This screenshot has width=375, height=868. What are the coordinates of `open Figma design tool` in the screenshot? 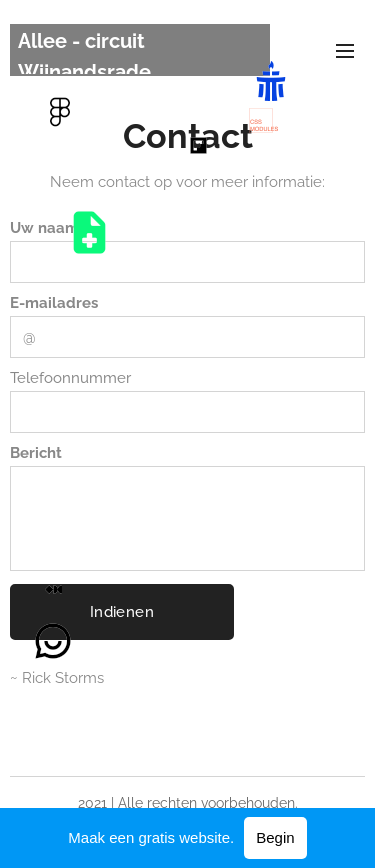 It's located at (60, 112).